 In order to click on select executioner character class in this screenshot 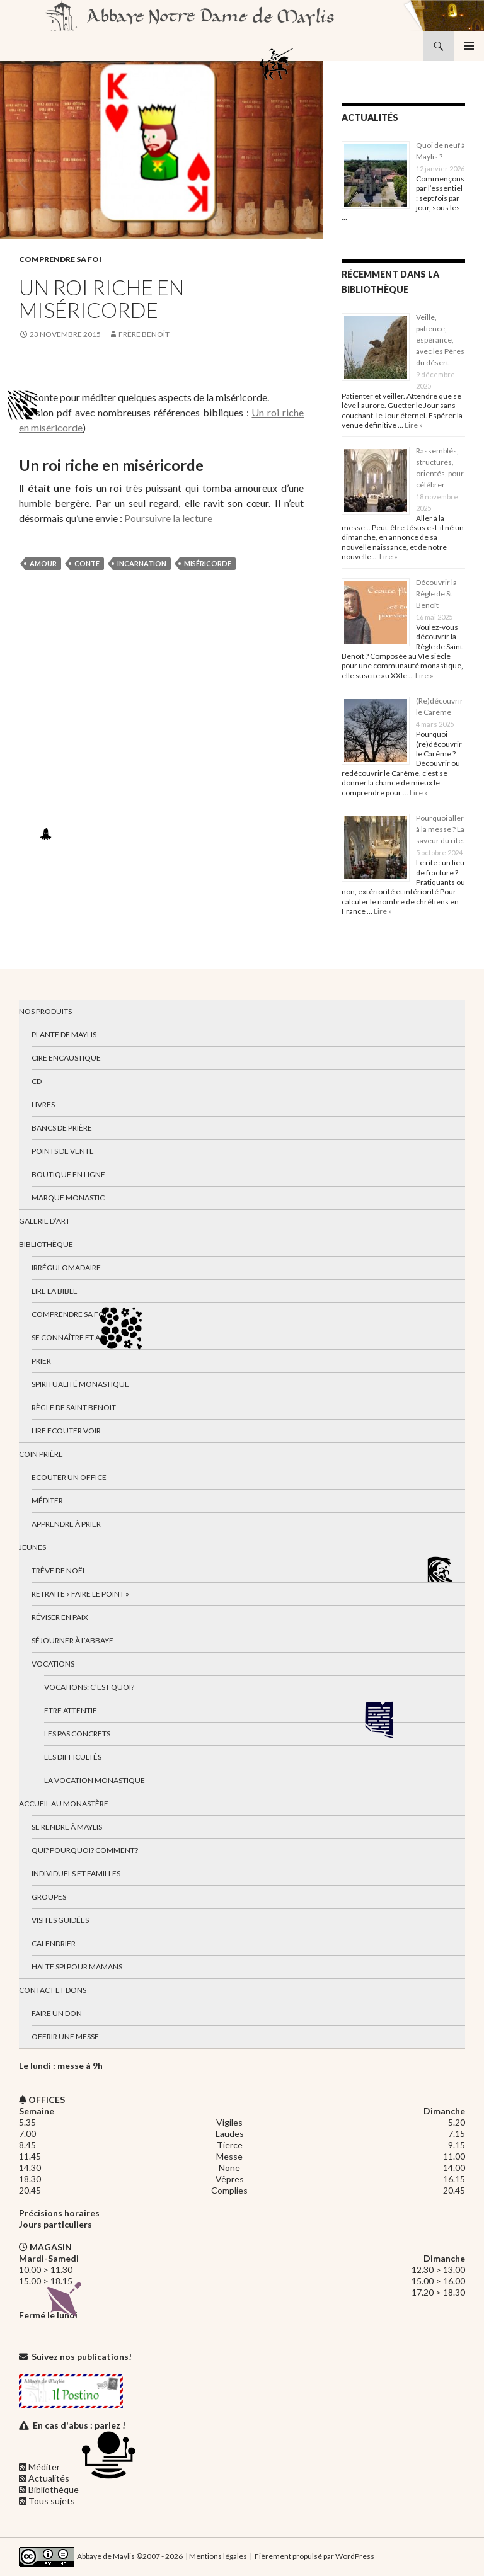, I will do `click(45, 833)`.